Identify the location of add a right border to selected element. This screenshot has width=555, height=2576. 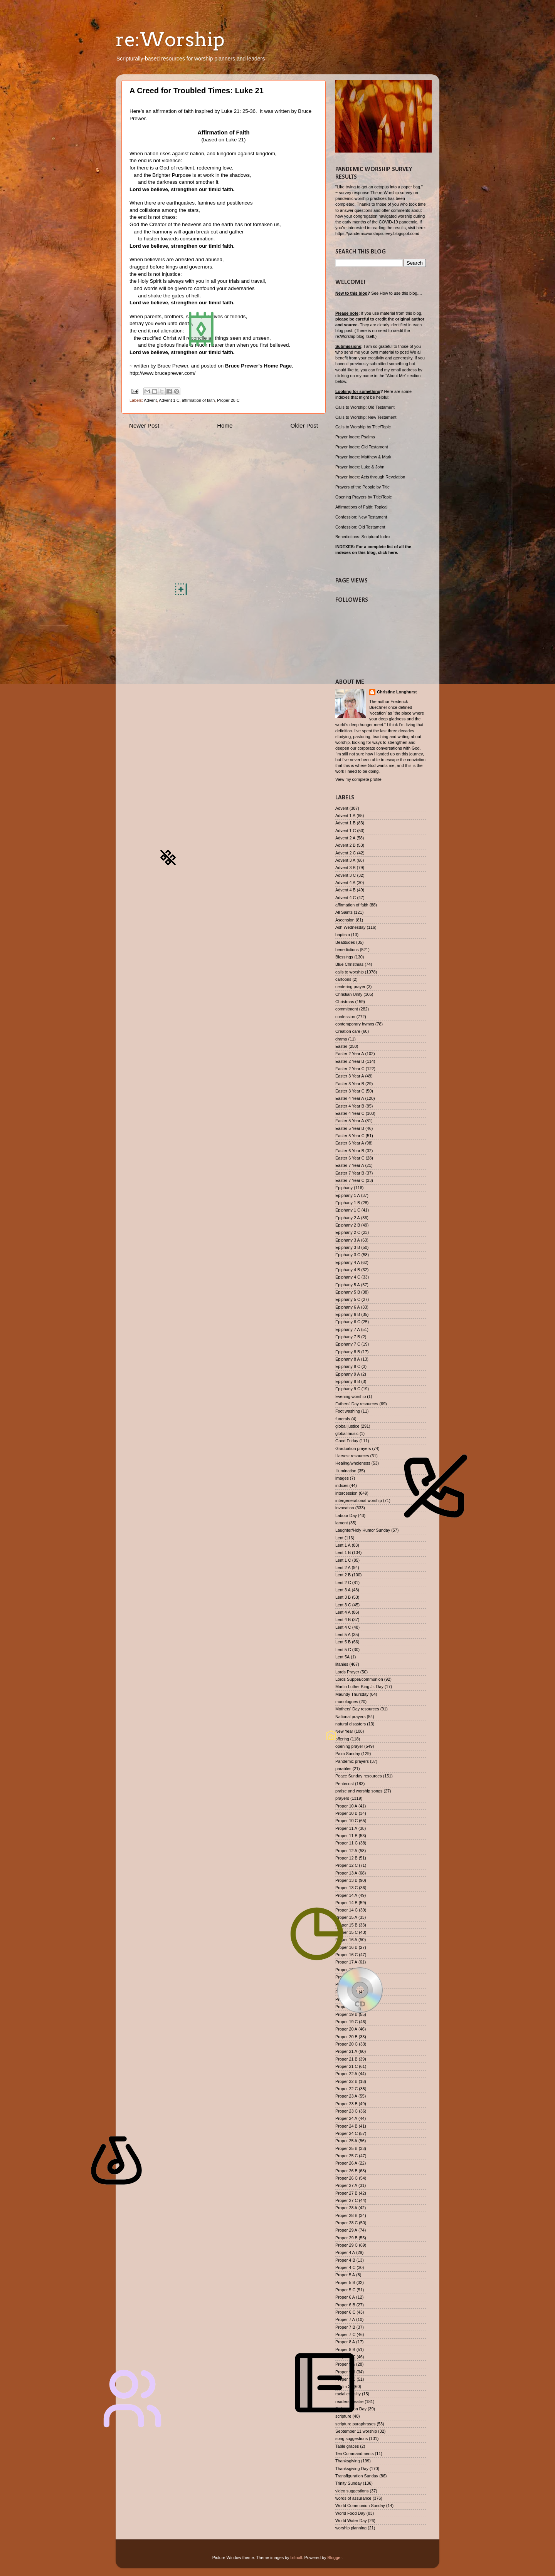
(181, 589).